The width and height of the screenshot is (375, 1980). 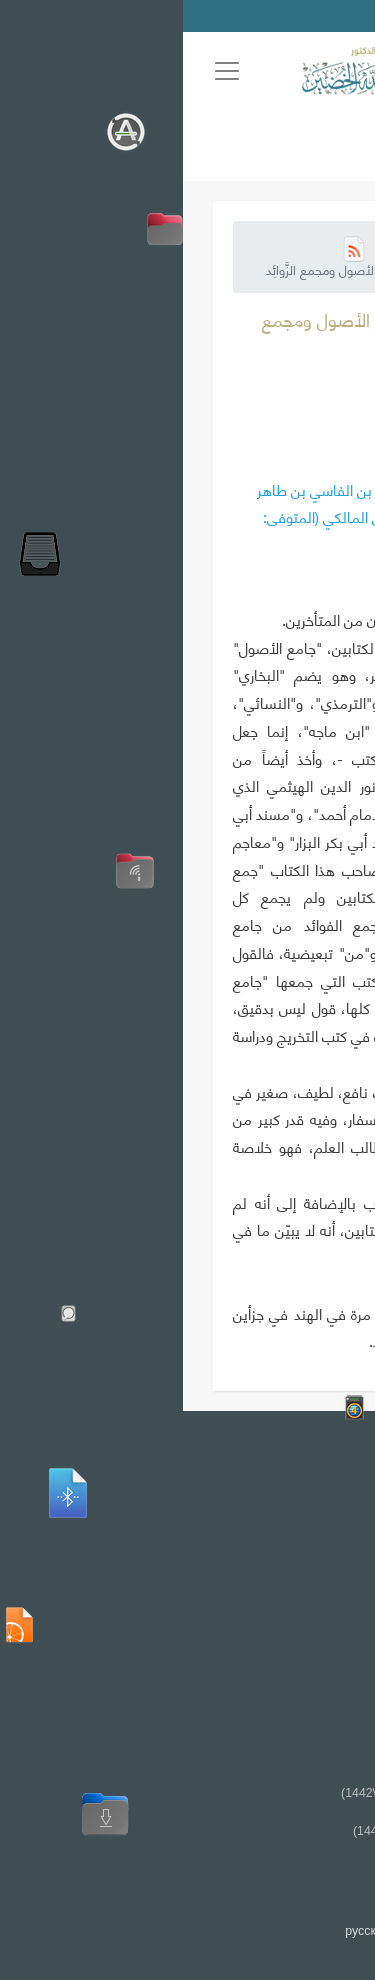 What do you see at coordinates (354, 249) in the screenshot?
I see `an RSS feed file or subscription document` at bounding box center [354, 249].